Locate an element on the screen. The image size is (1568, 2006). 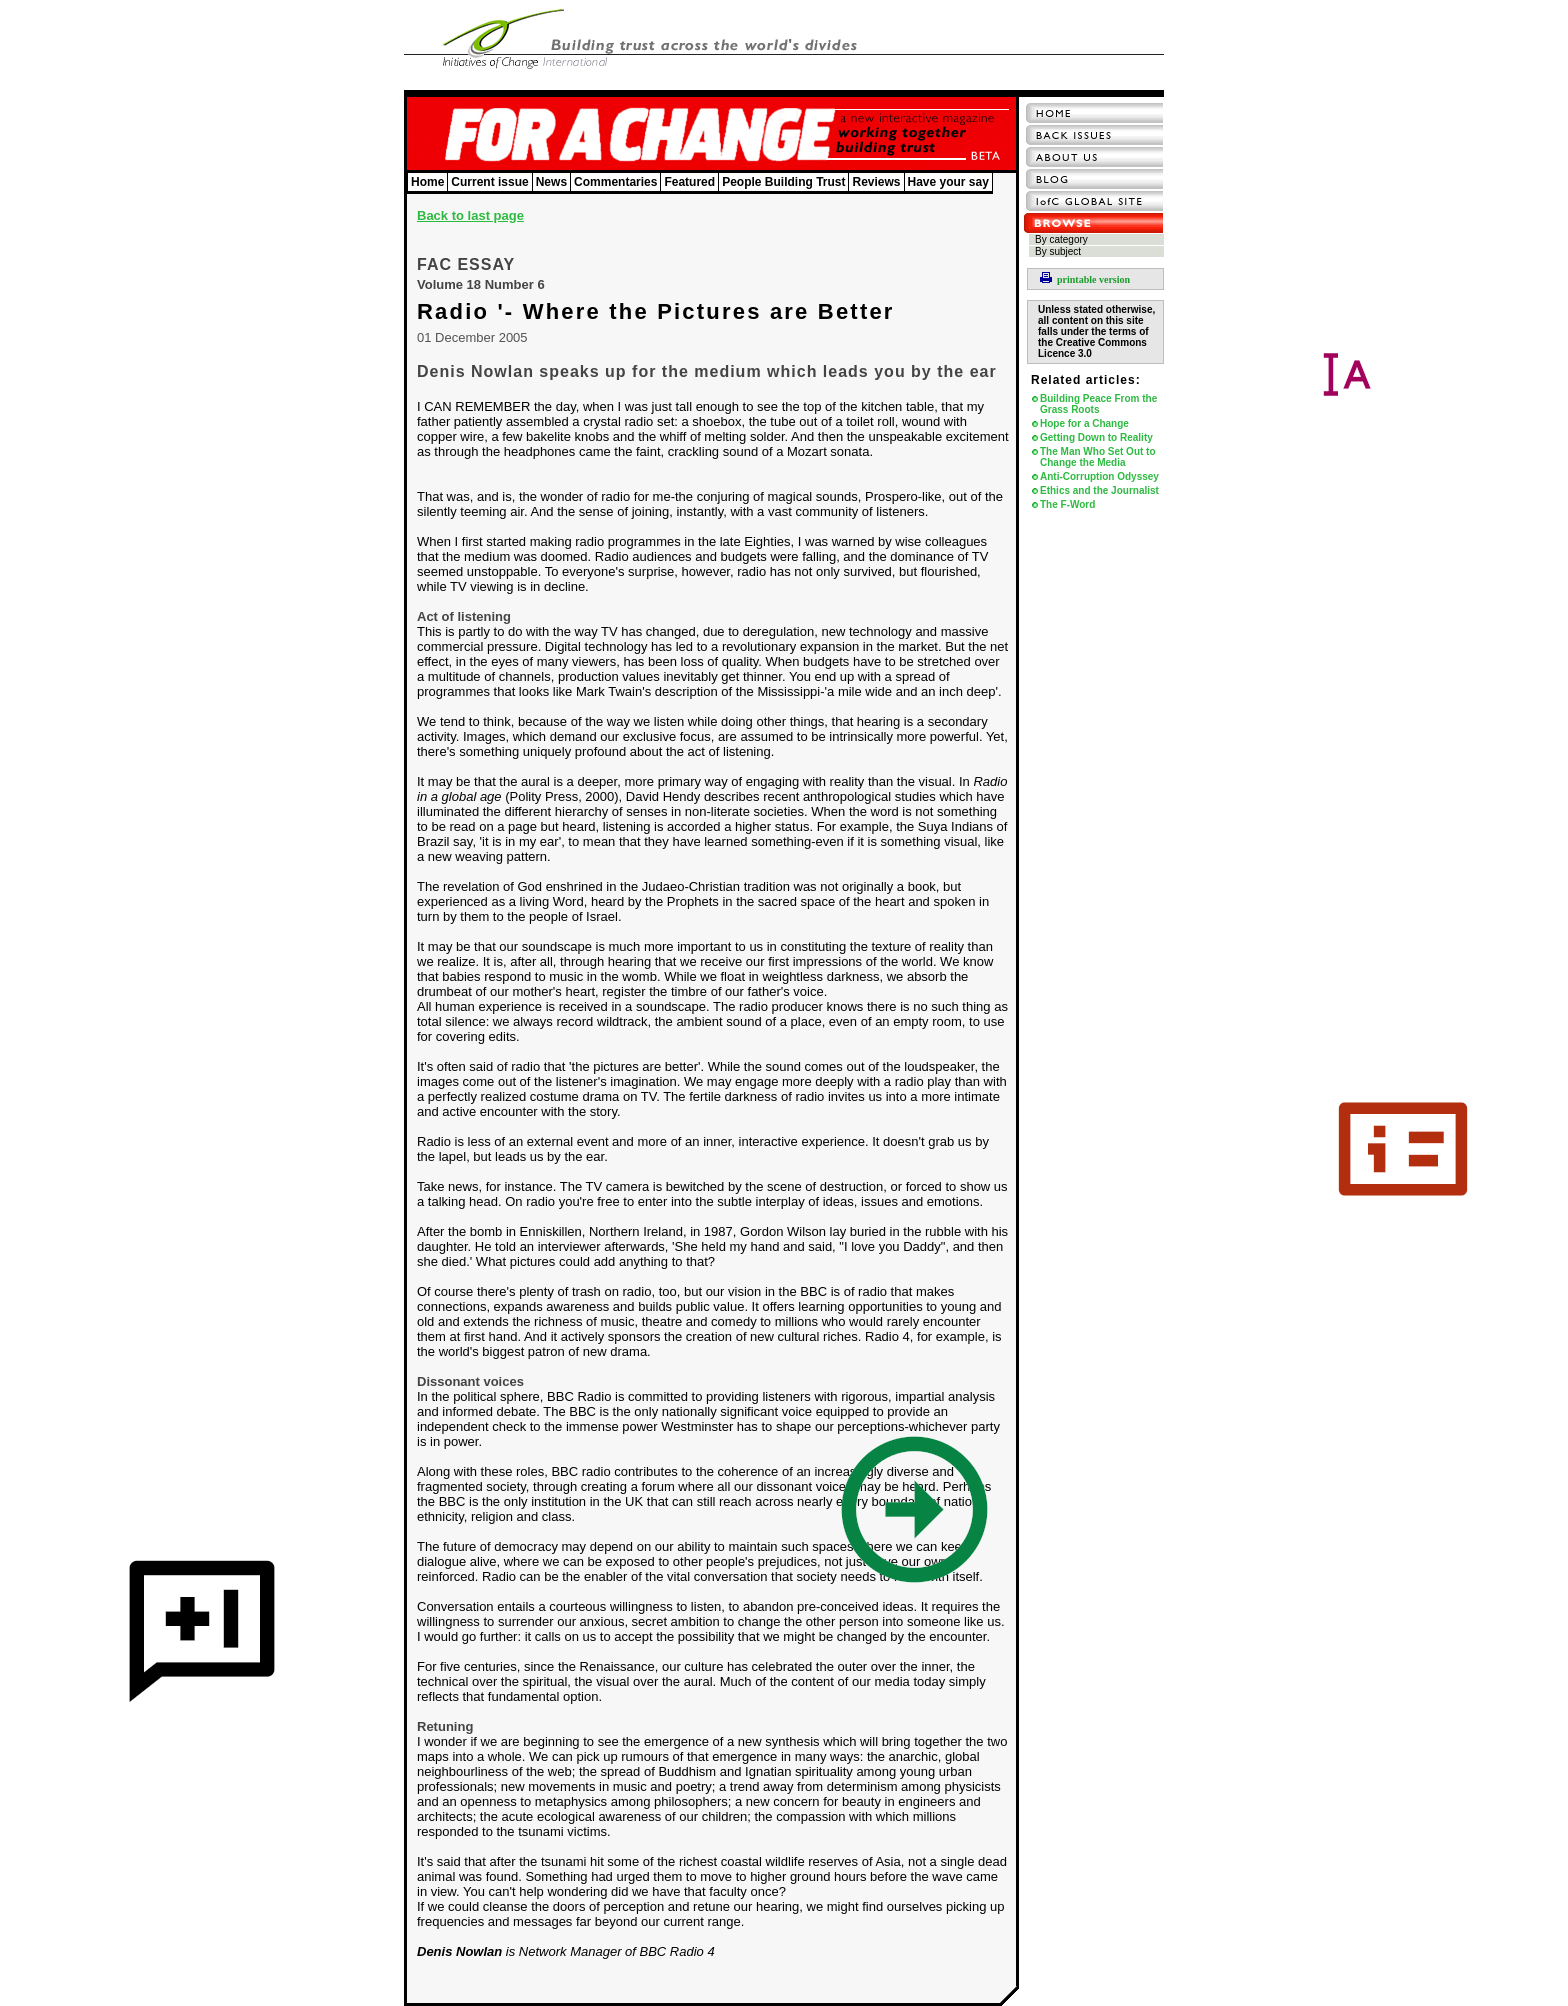
view contact or business card details is located at coordinates (1403, 1149).